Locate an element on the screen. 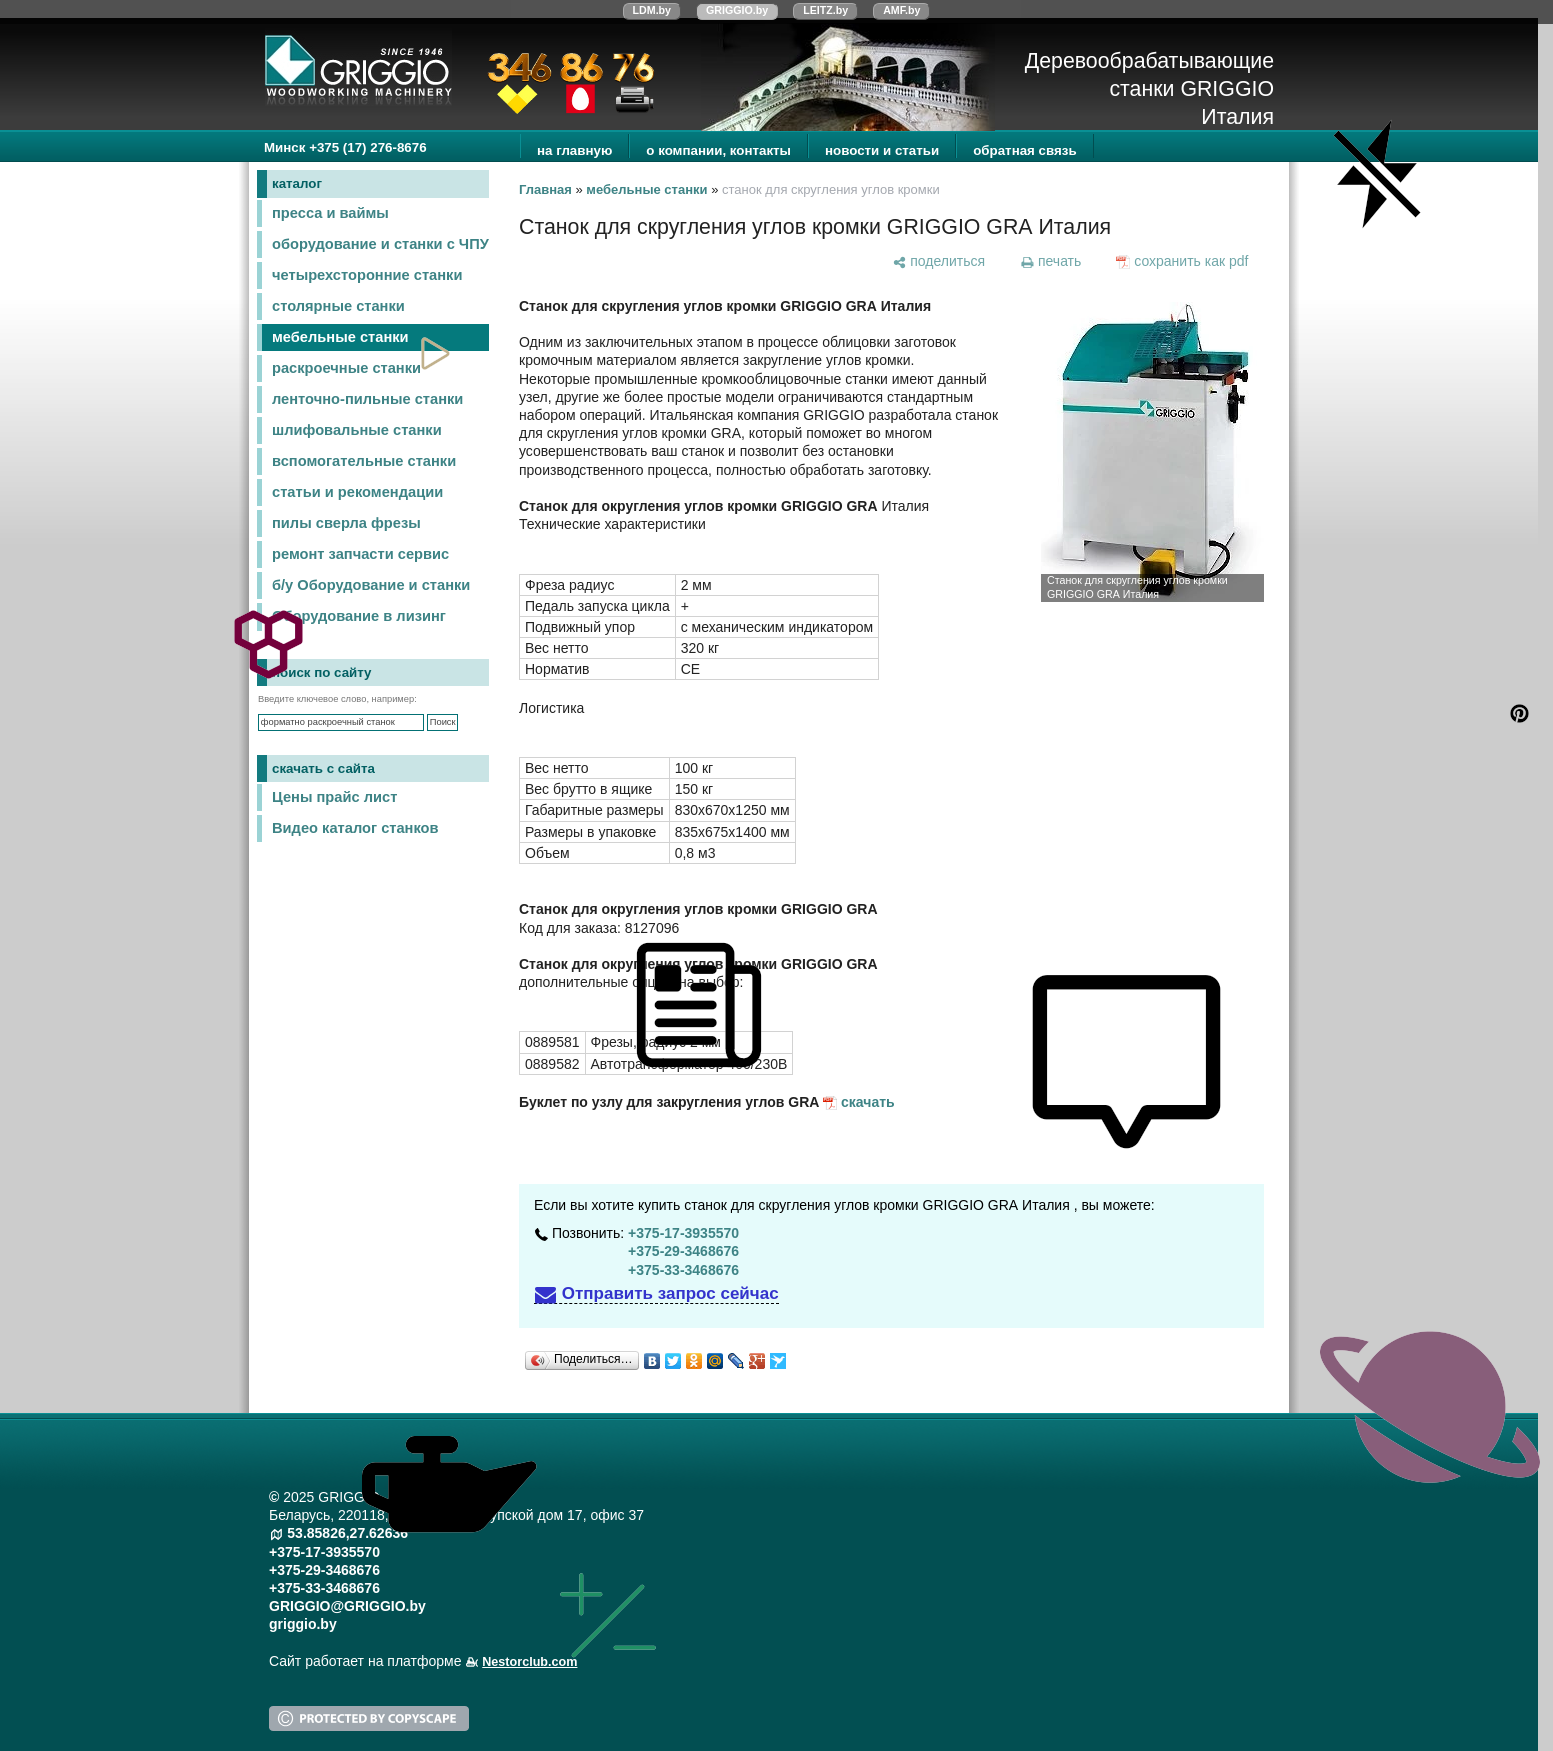  view news or articles is located at coordinates (699, 1005).